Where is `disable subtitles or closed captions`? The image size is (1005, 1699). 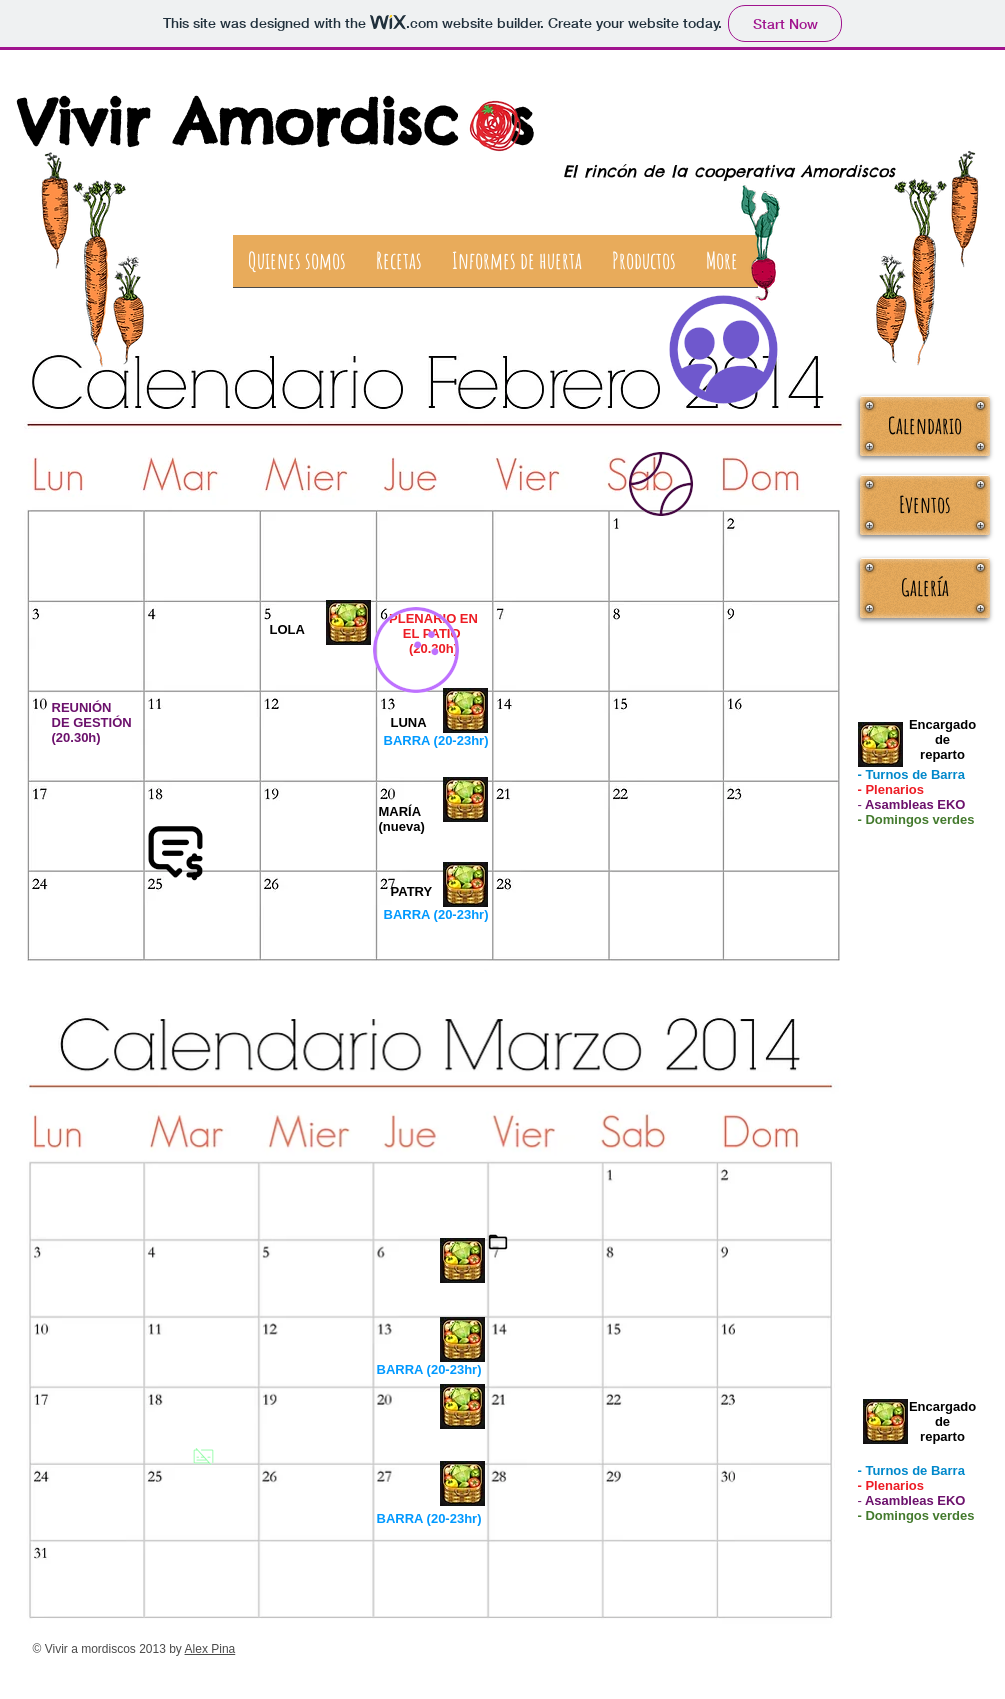 disable subtitles or closed captions is located at coordinates (203, 1456).